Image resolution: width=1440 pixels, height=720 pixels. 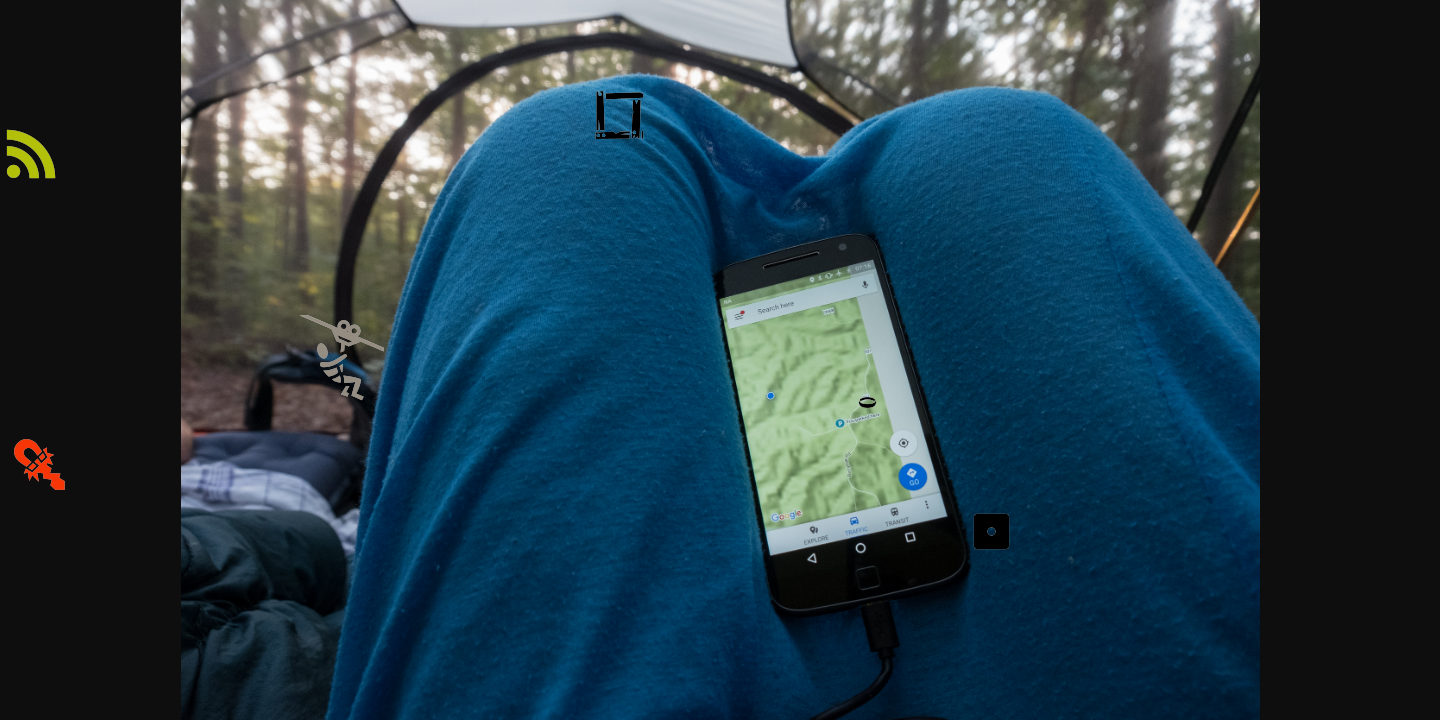 What do you see at coordinates (31, 154) in the screenshot?
I see `subscribe to RSS feed` at bounding box center [31, 154].